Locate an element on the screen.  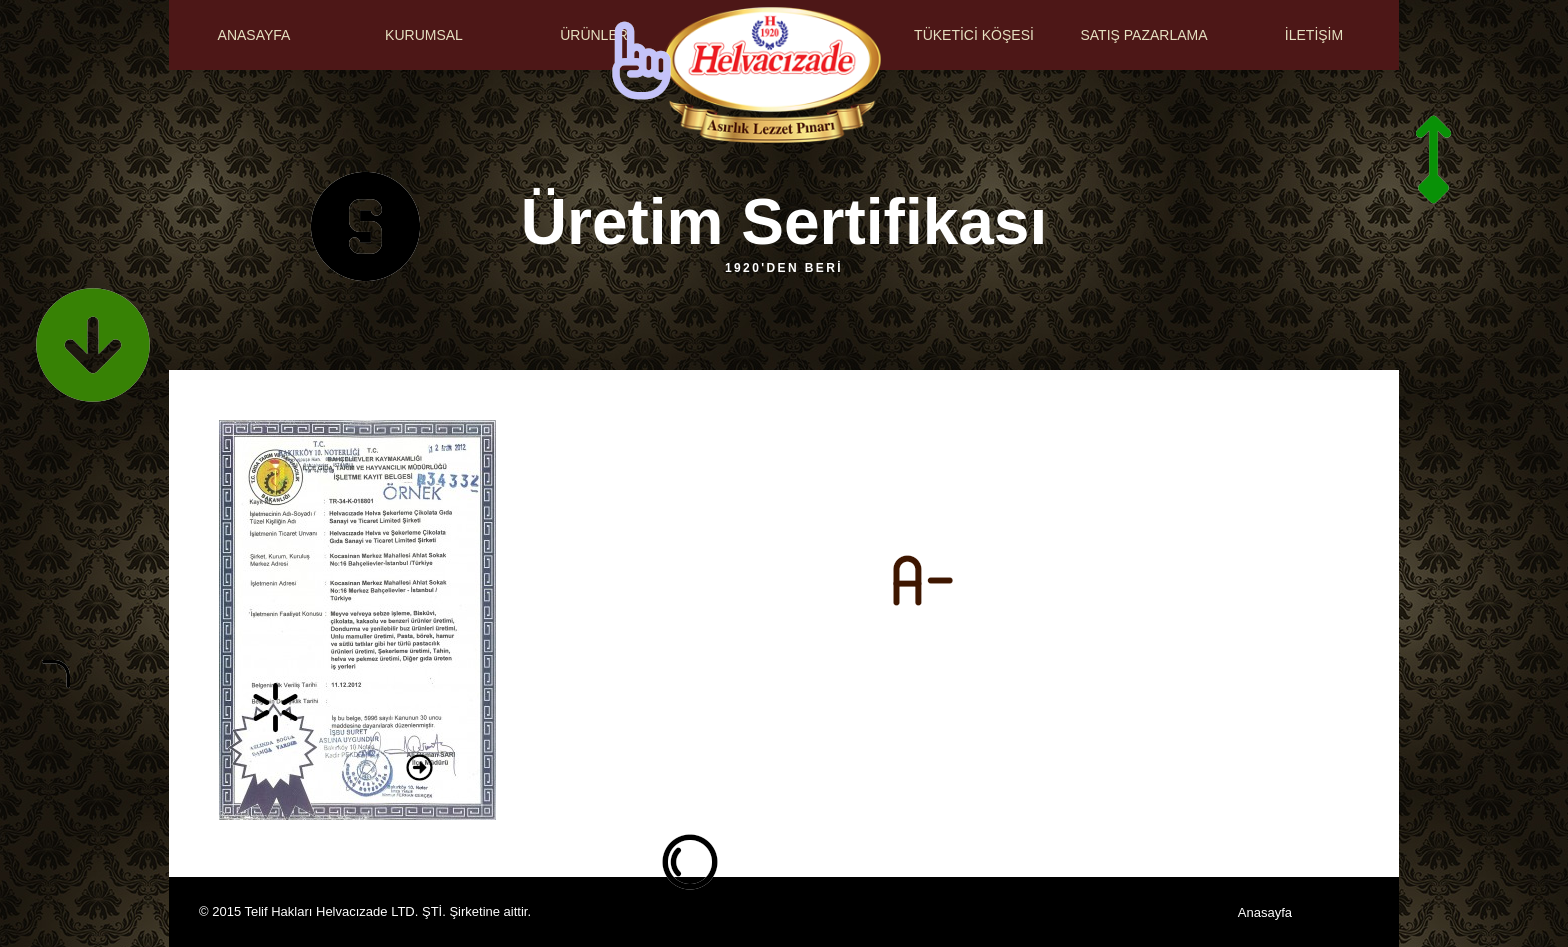
set top-right corner radius is located at coordinates (56, 674).